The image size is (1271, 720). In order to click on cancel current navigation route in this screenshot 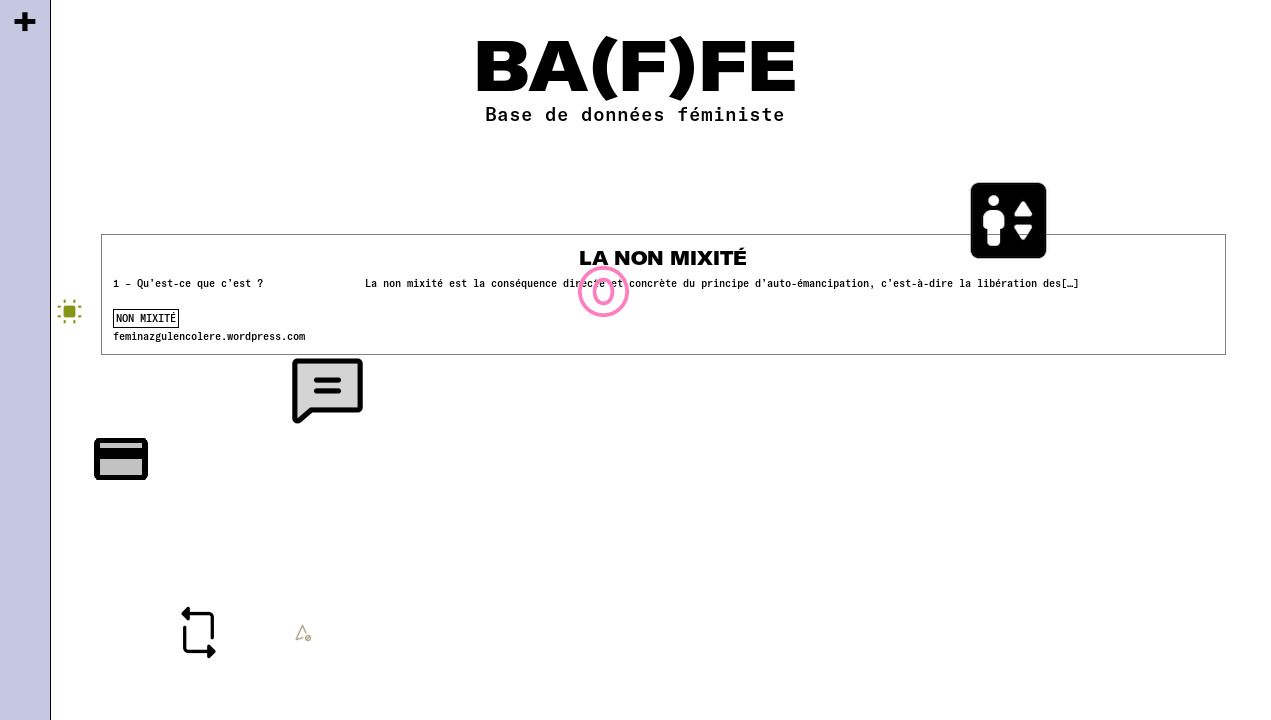, I will do `click(302, 632)`.